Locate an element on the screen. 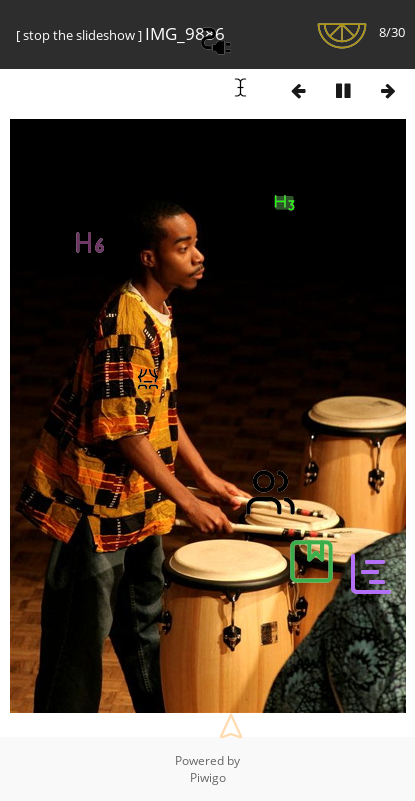 Image resolution: width=415 pixels, height=801 pixels. view your music album collection is located at coordinates (311, 561).